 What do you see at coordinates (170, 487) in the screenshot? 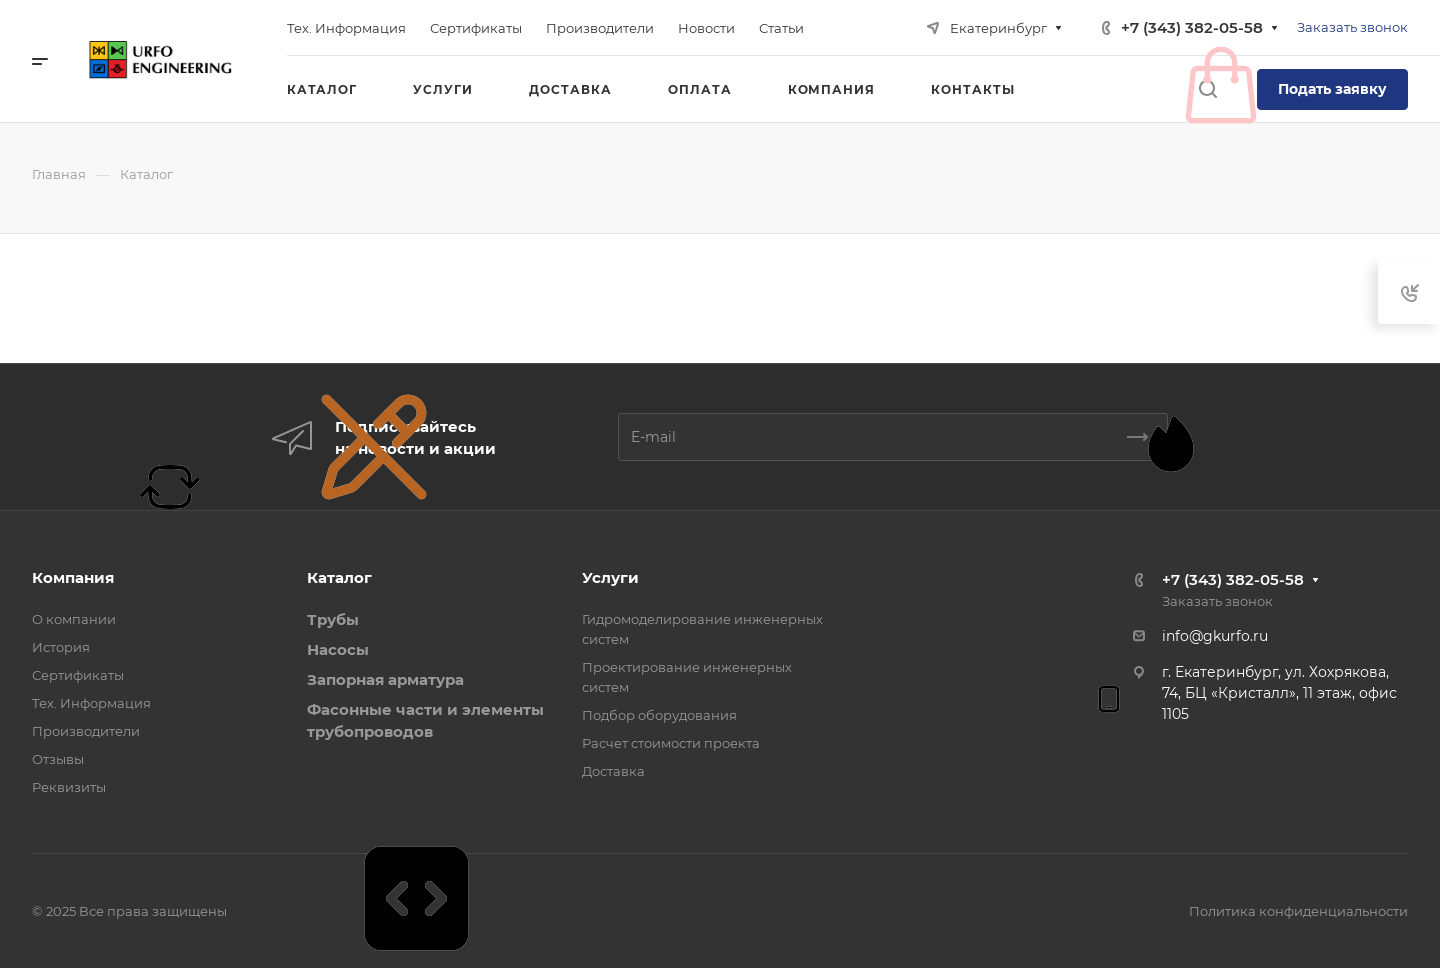
I see `refresh or reload content` at bounding box center [170, 487].